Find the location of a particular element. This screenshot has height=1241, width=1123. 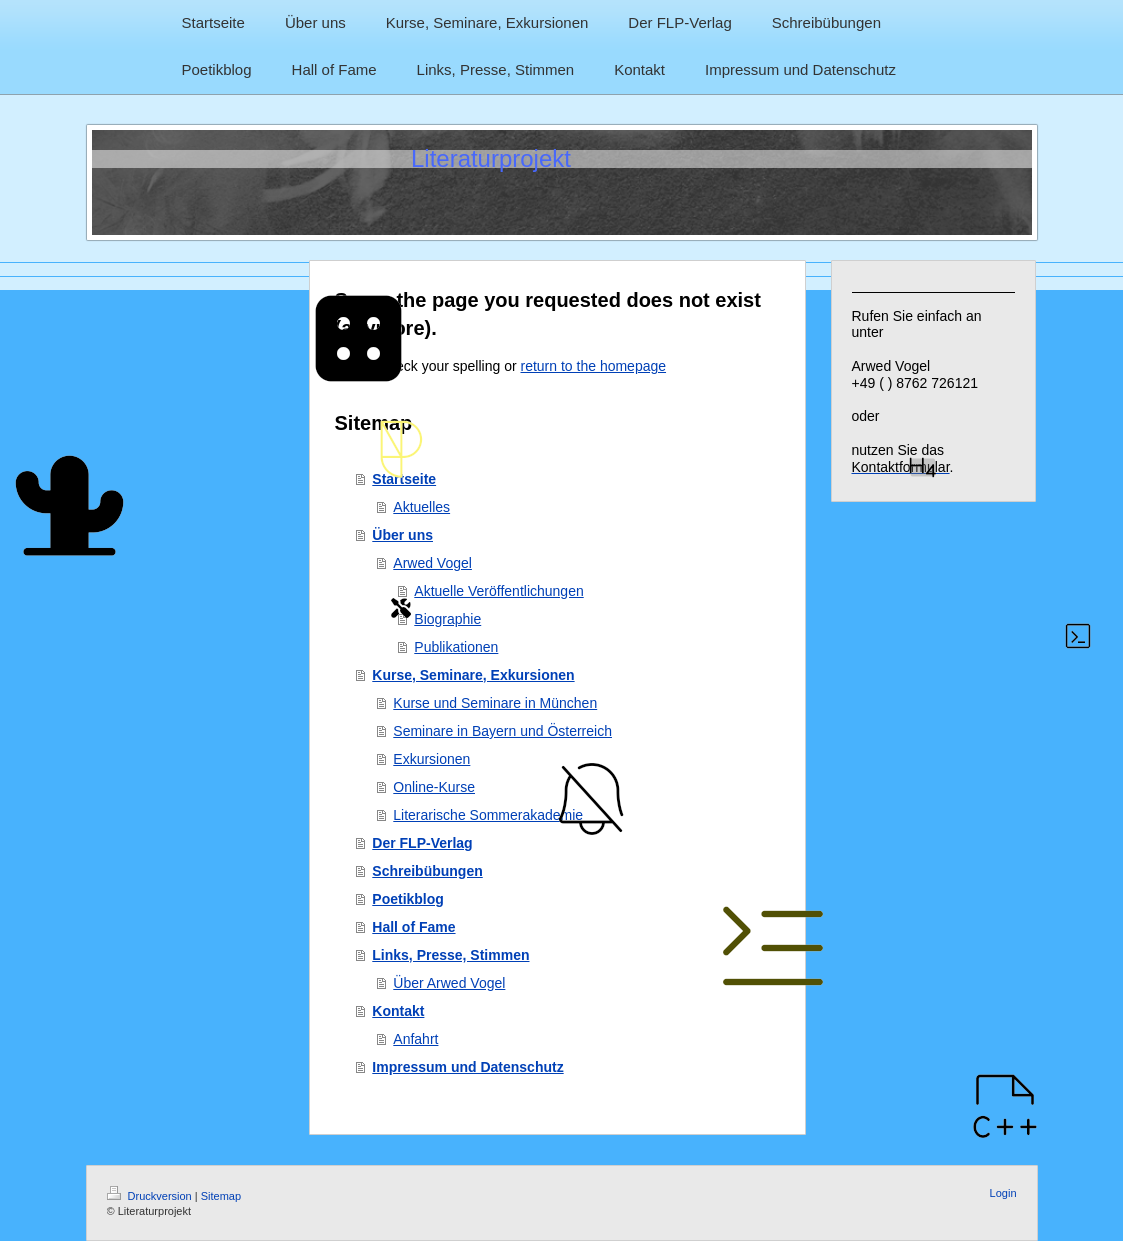

format text as heading level 4 is located at coordinates (921, 467).